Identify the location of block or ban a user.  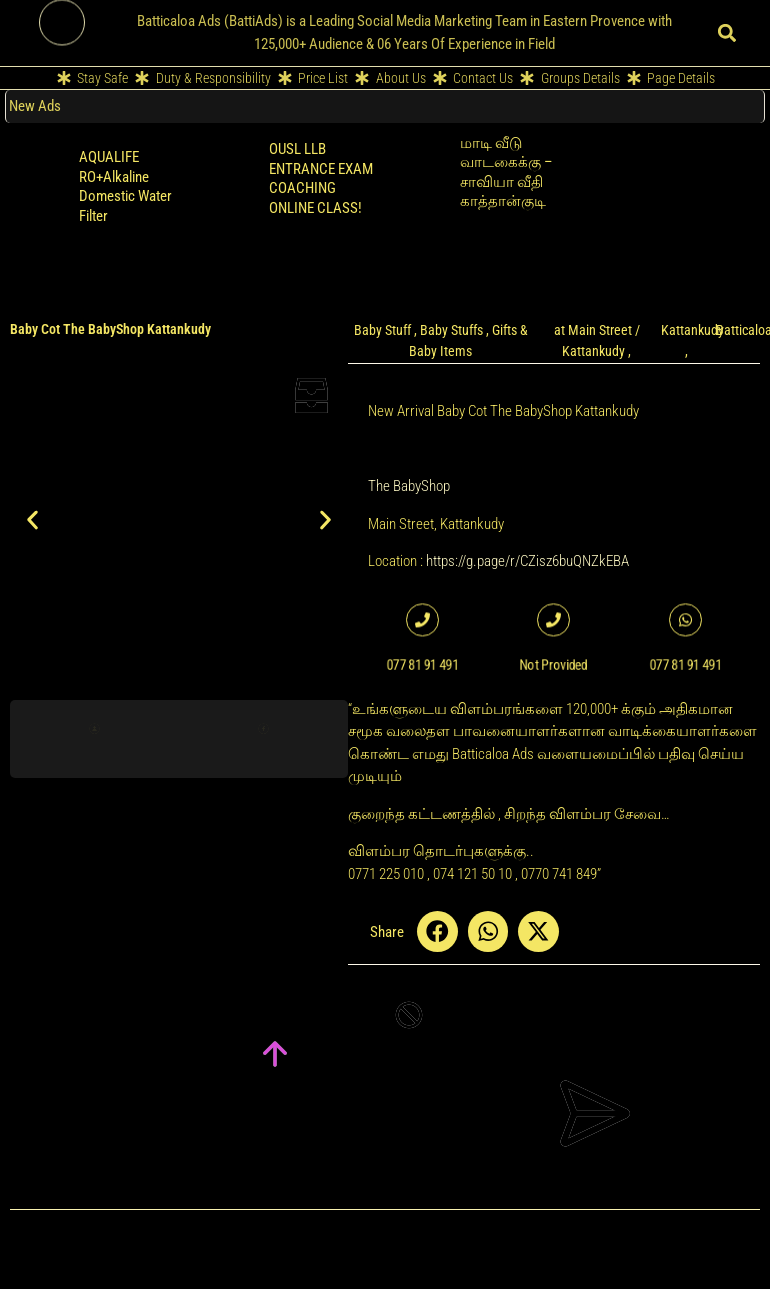
(409, 1015).